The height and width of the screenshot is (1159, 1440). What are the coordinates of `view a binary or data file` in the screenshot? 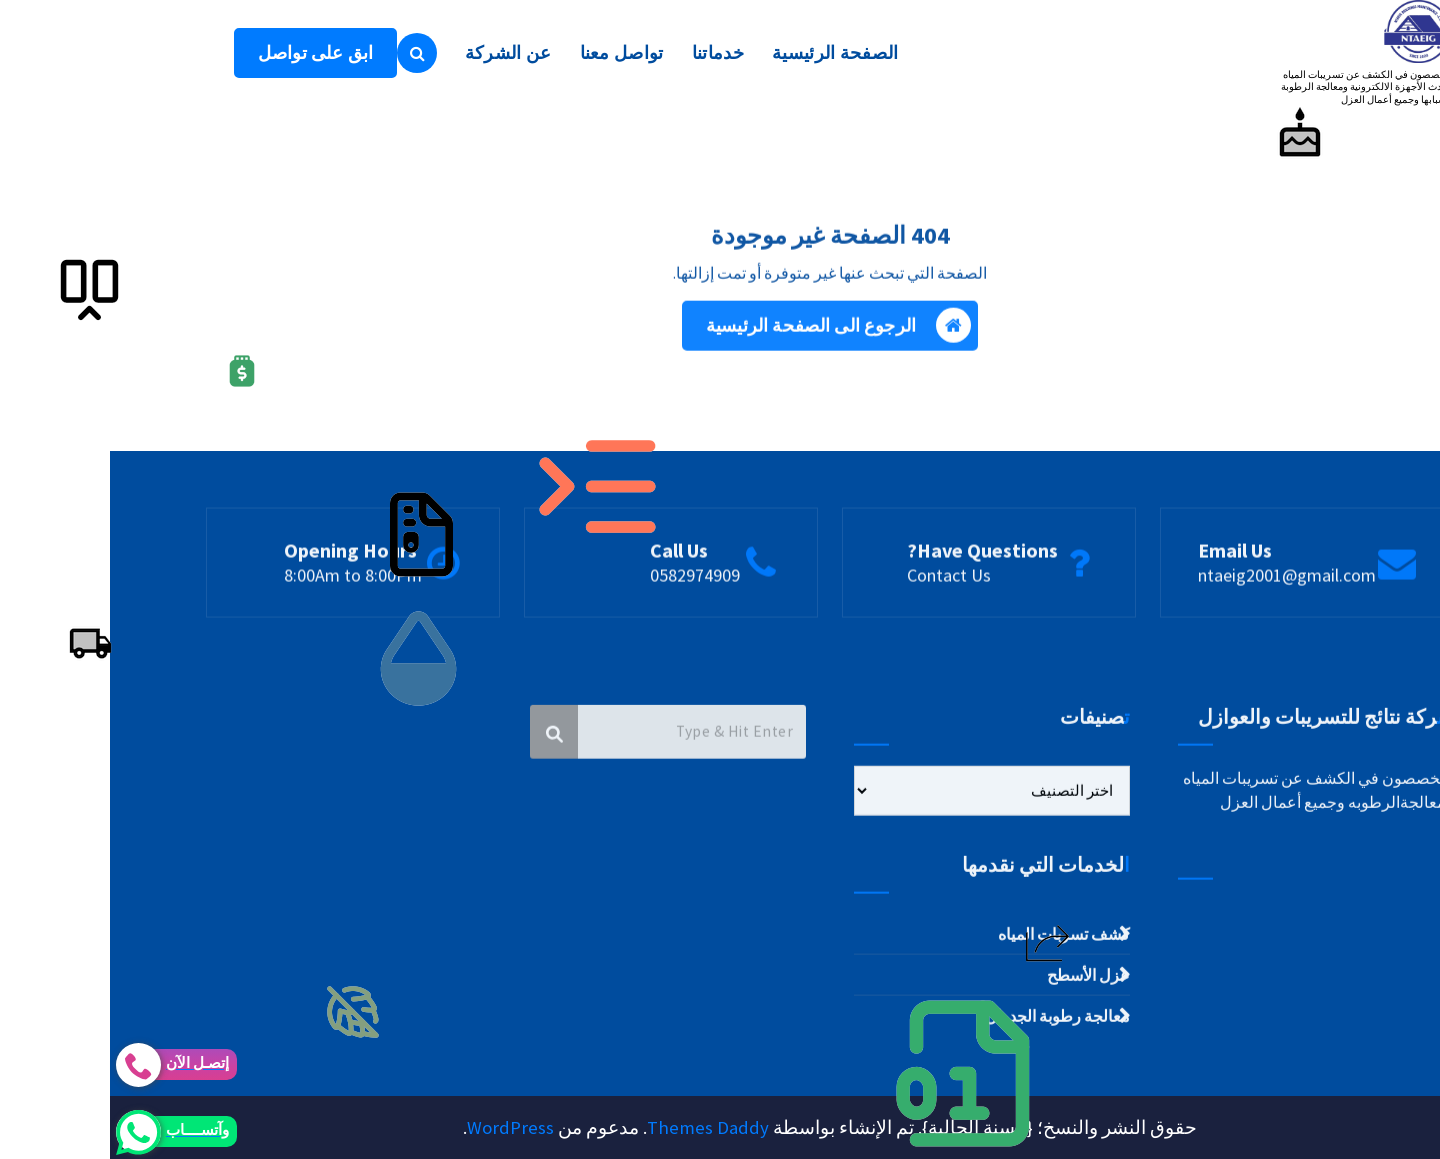 It's located at (969, 1073).